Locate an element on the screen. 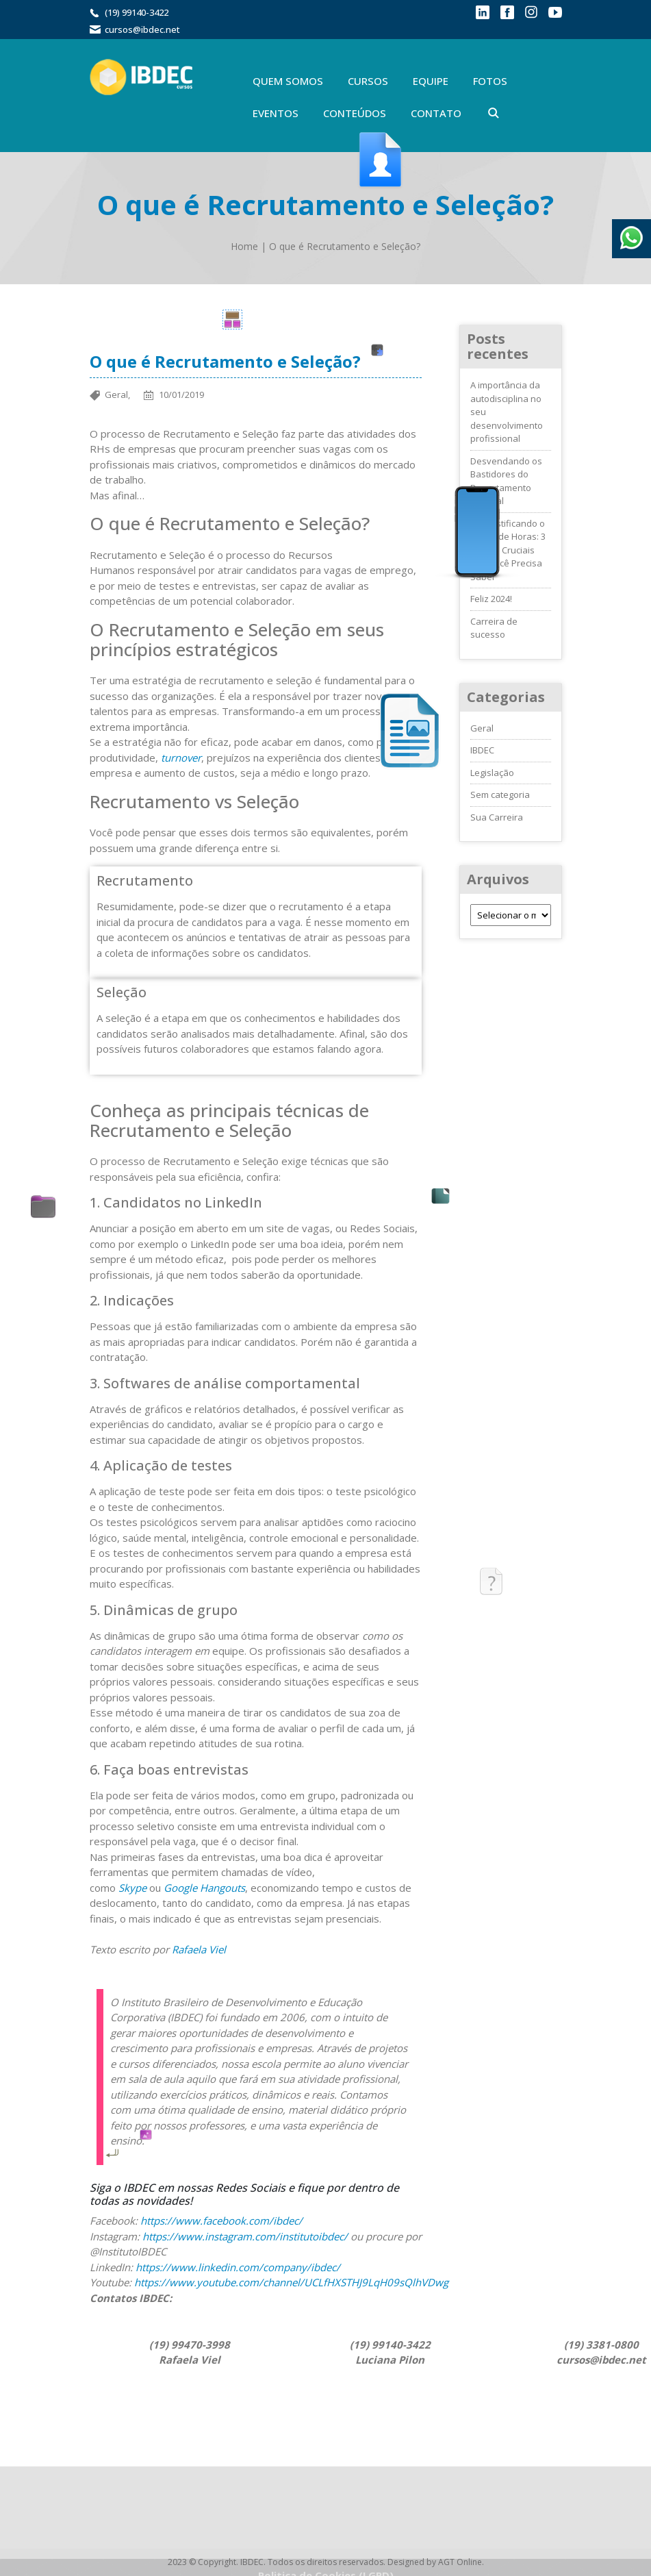 This screenshot has height=2576, width=651. reply to all recipients of an email is located at coordinates (112, 2152).